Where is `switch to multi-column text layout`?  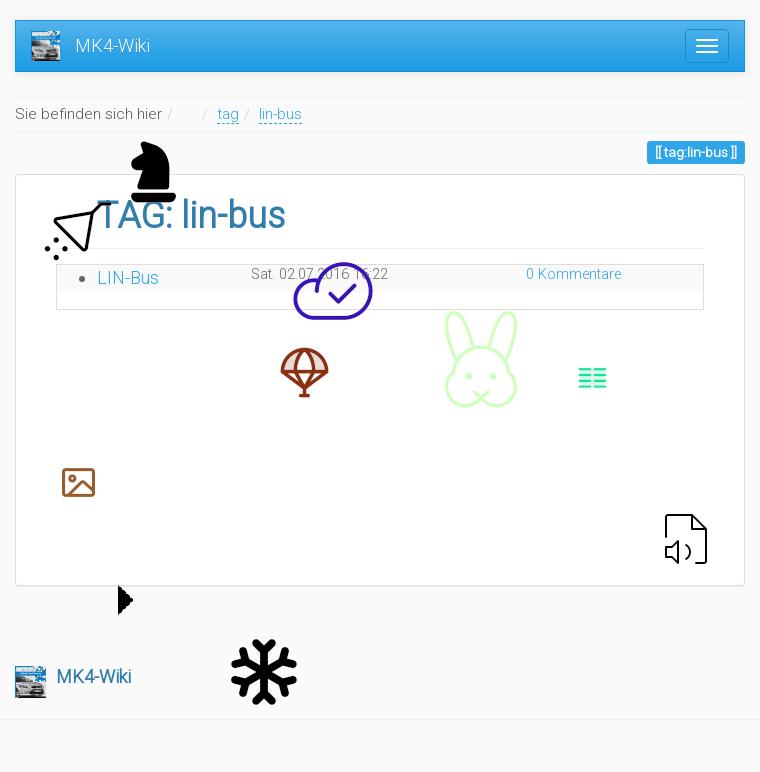 switch to multi-column text layout is located at coordinates (592, 378).